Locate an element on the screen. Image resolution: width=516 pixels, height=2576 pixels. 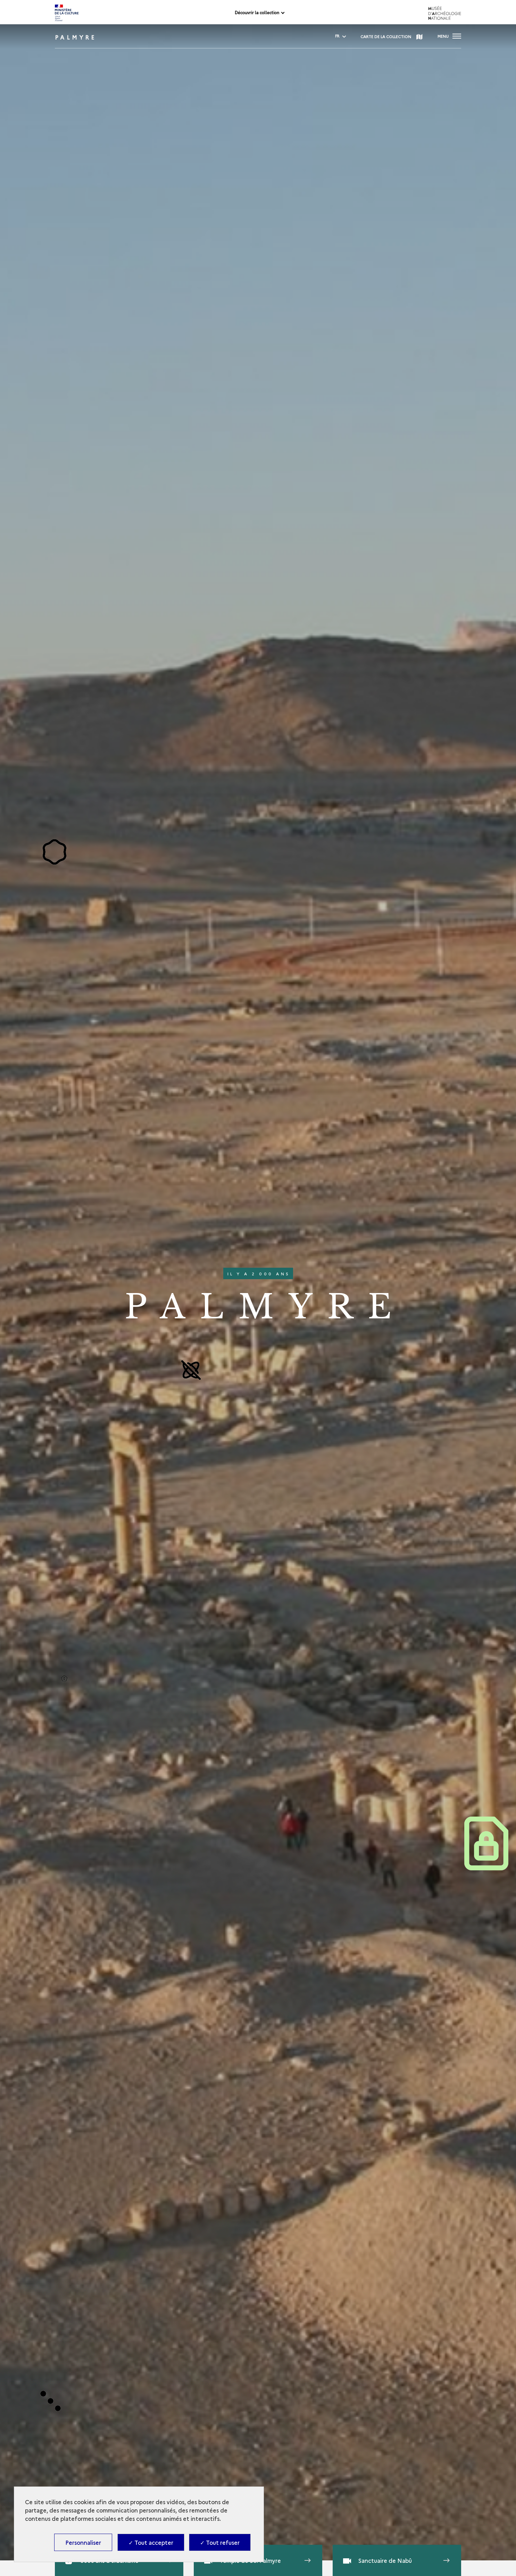
indicates a protected or encrypted file is located at coordinates (486, 1843).